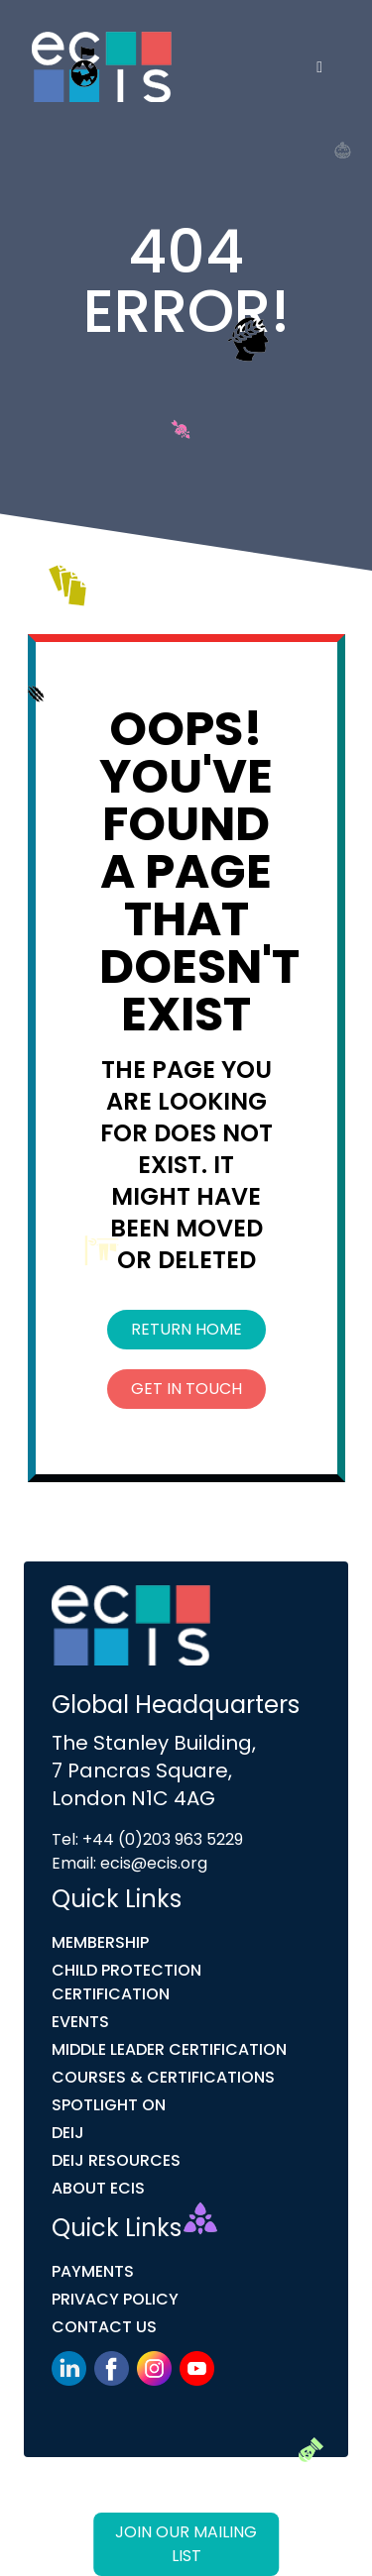 The image size is (372, 2576). What do you see at coordinates (67, 586) in the screenshot?
I see `access your files and documents` at bounding box center [67, 586].